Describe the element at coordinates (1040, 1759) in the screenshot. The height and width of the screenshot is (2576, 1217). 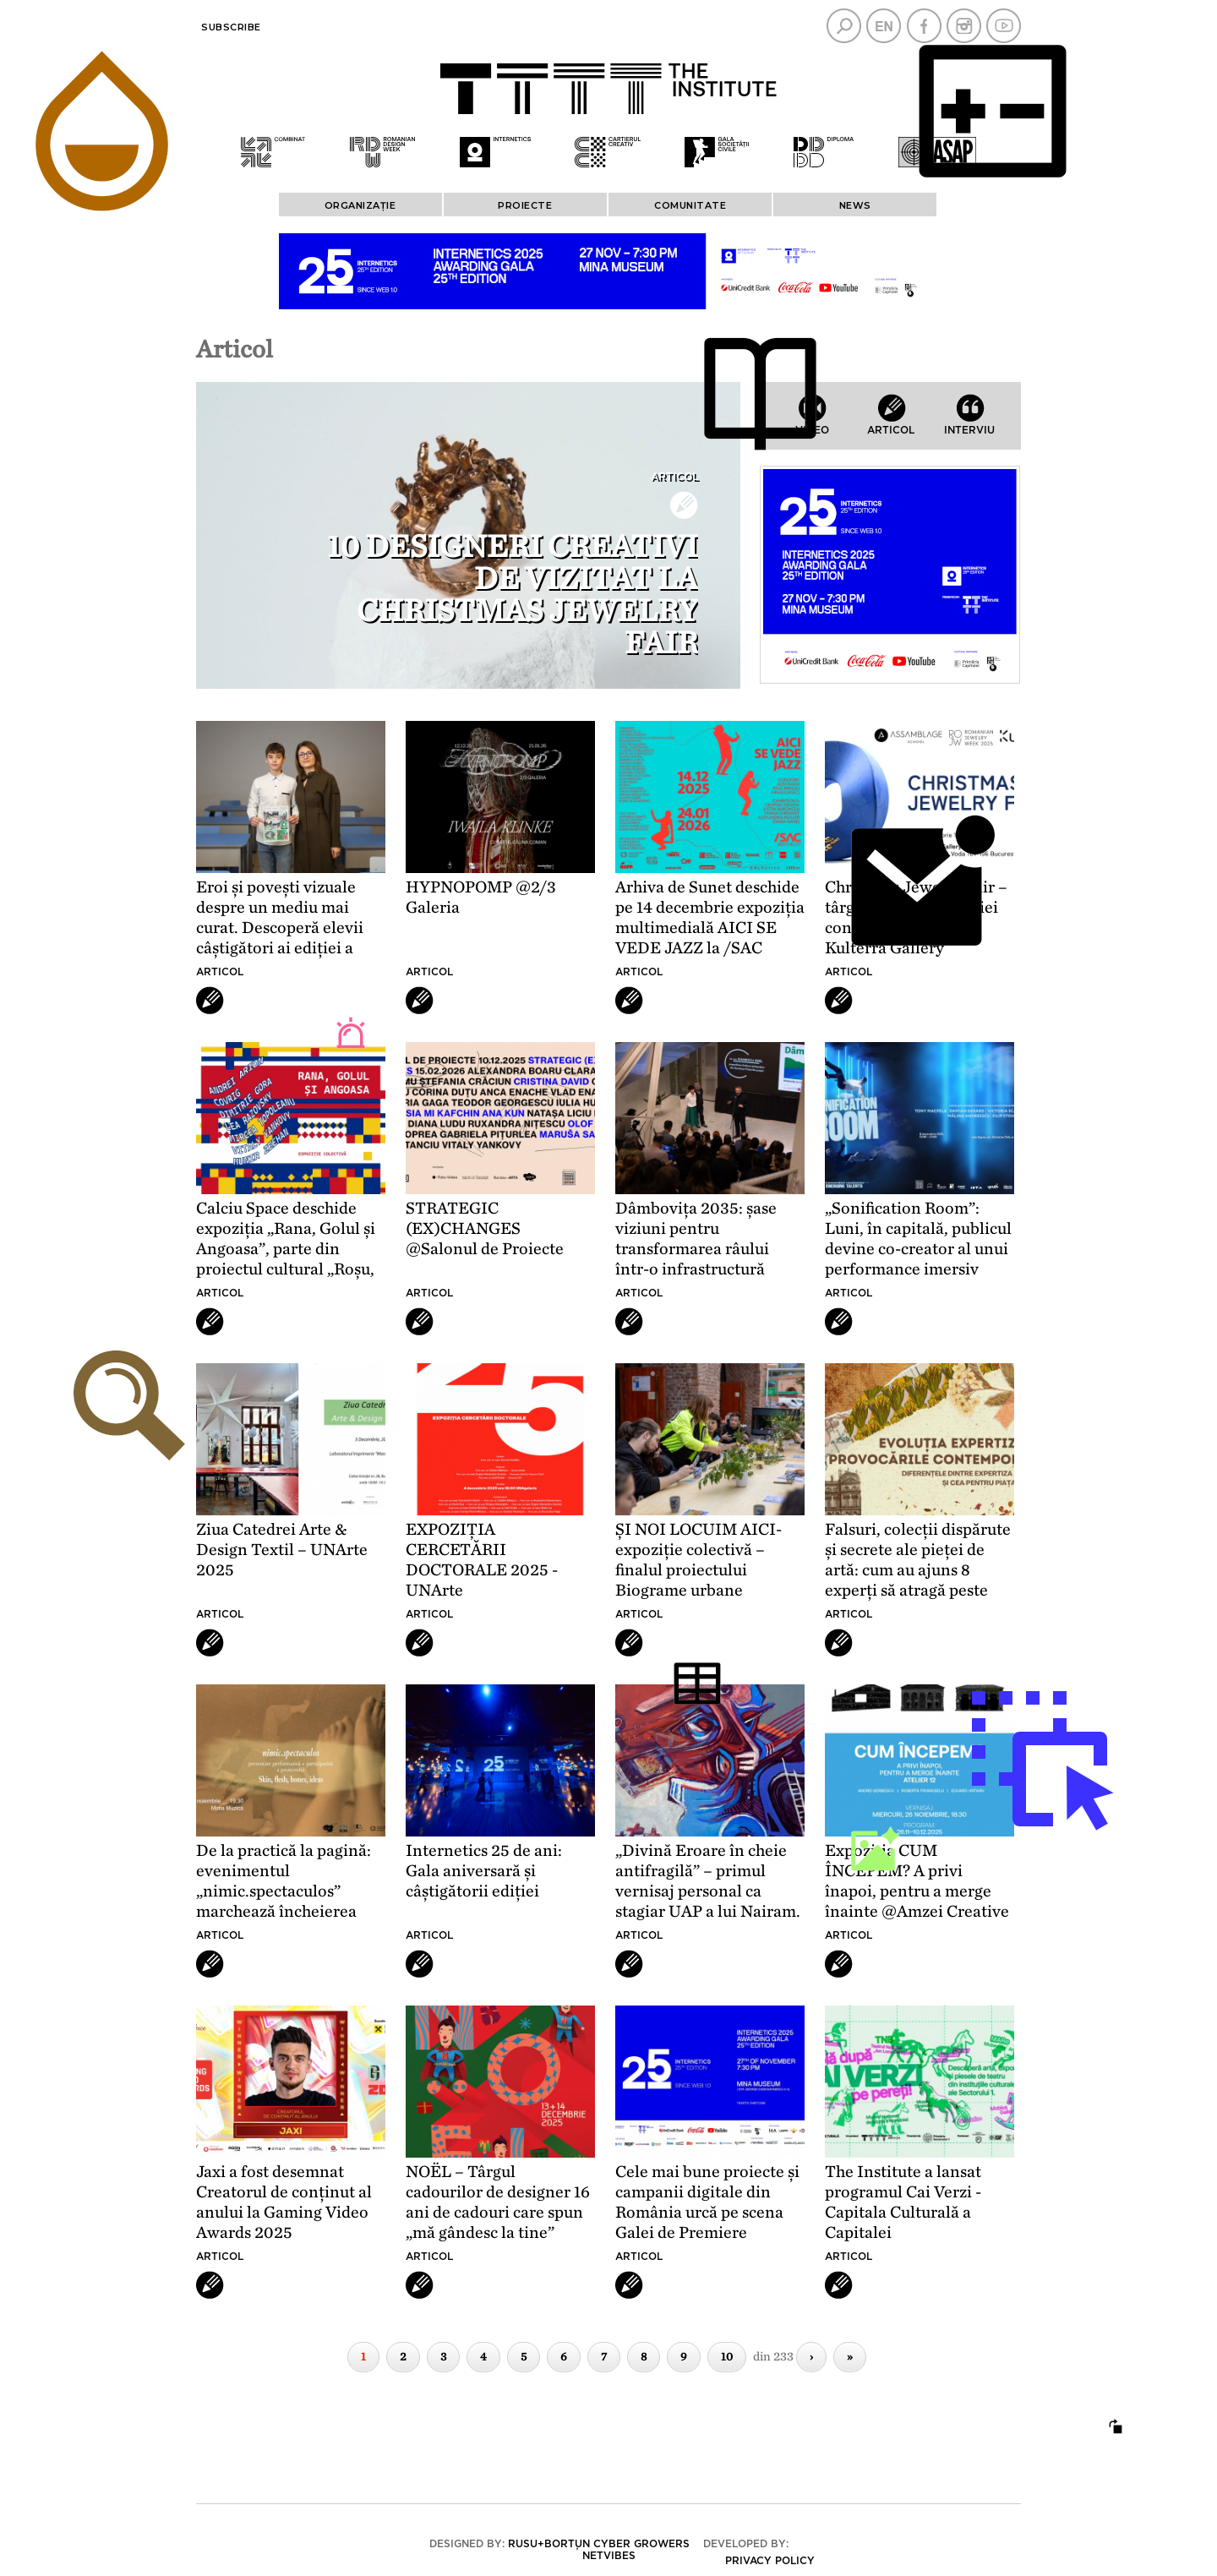
I see `drag and drop to rearrange items` at that location.